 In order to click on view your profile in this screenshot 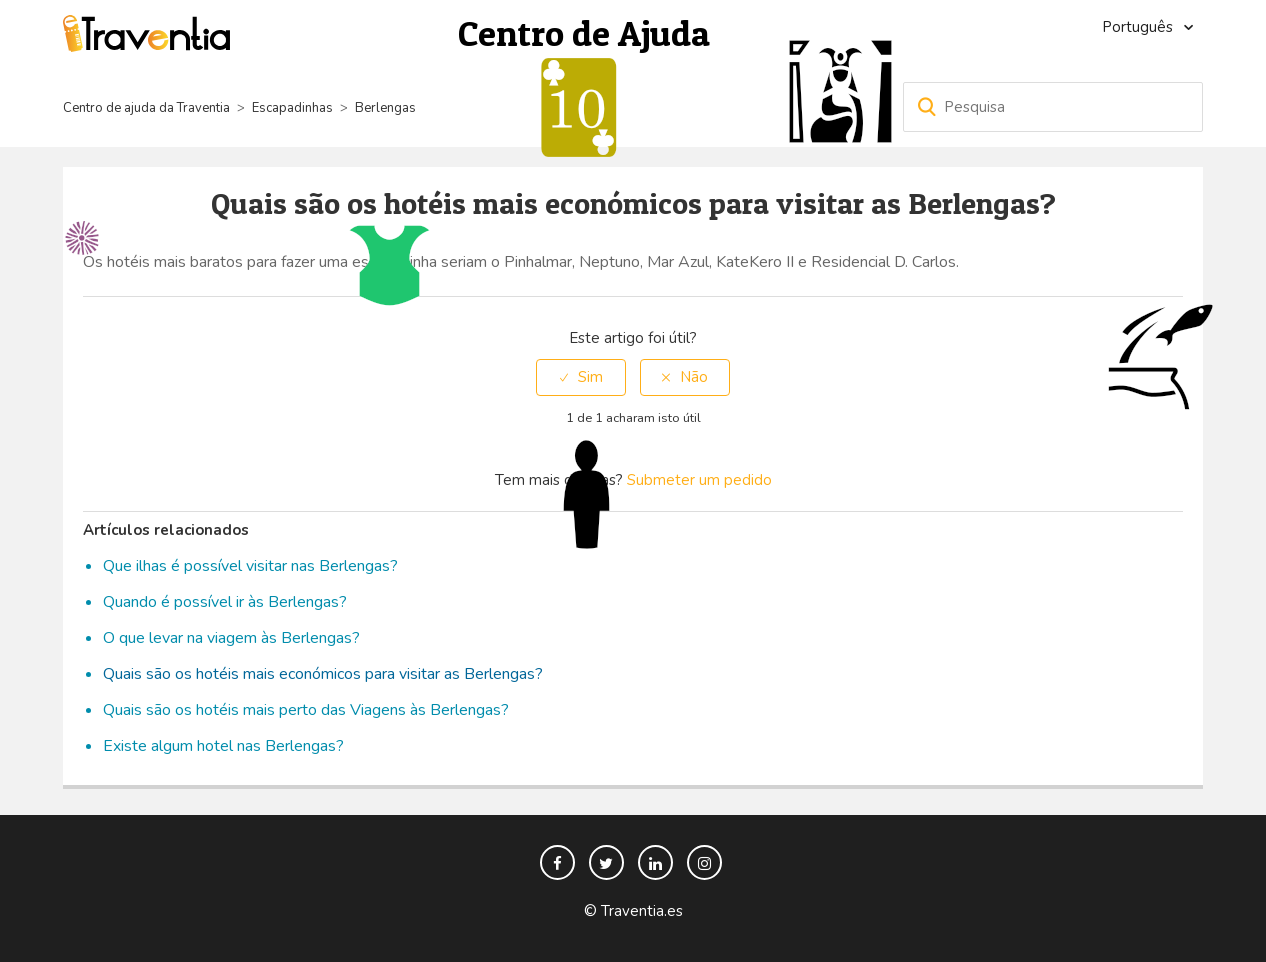, I will do `click(586, 494)`.